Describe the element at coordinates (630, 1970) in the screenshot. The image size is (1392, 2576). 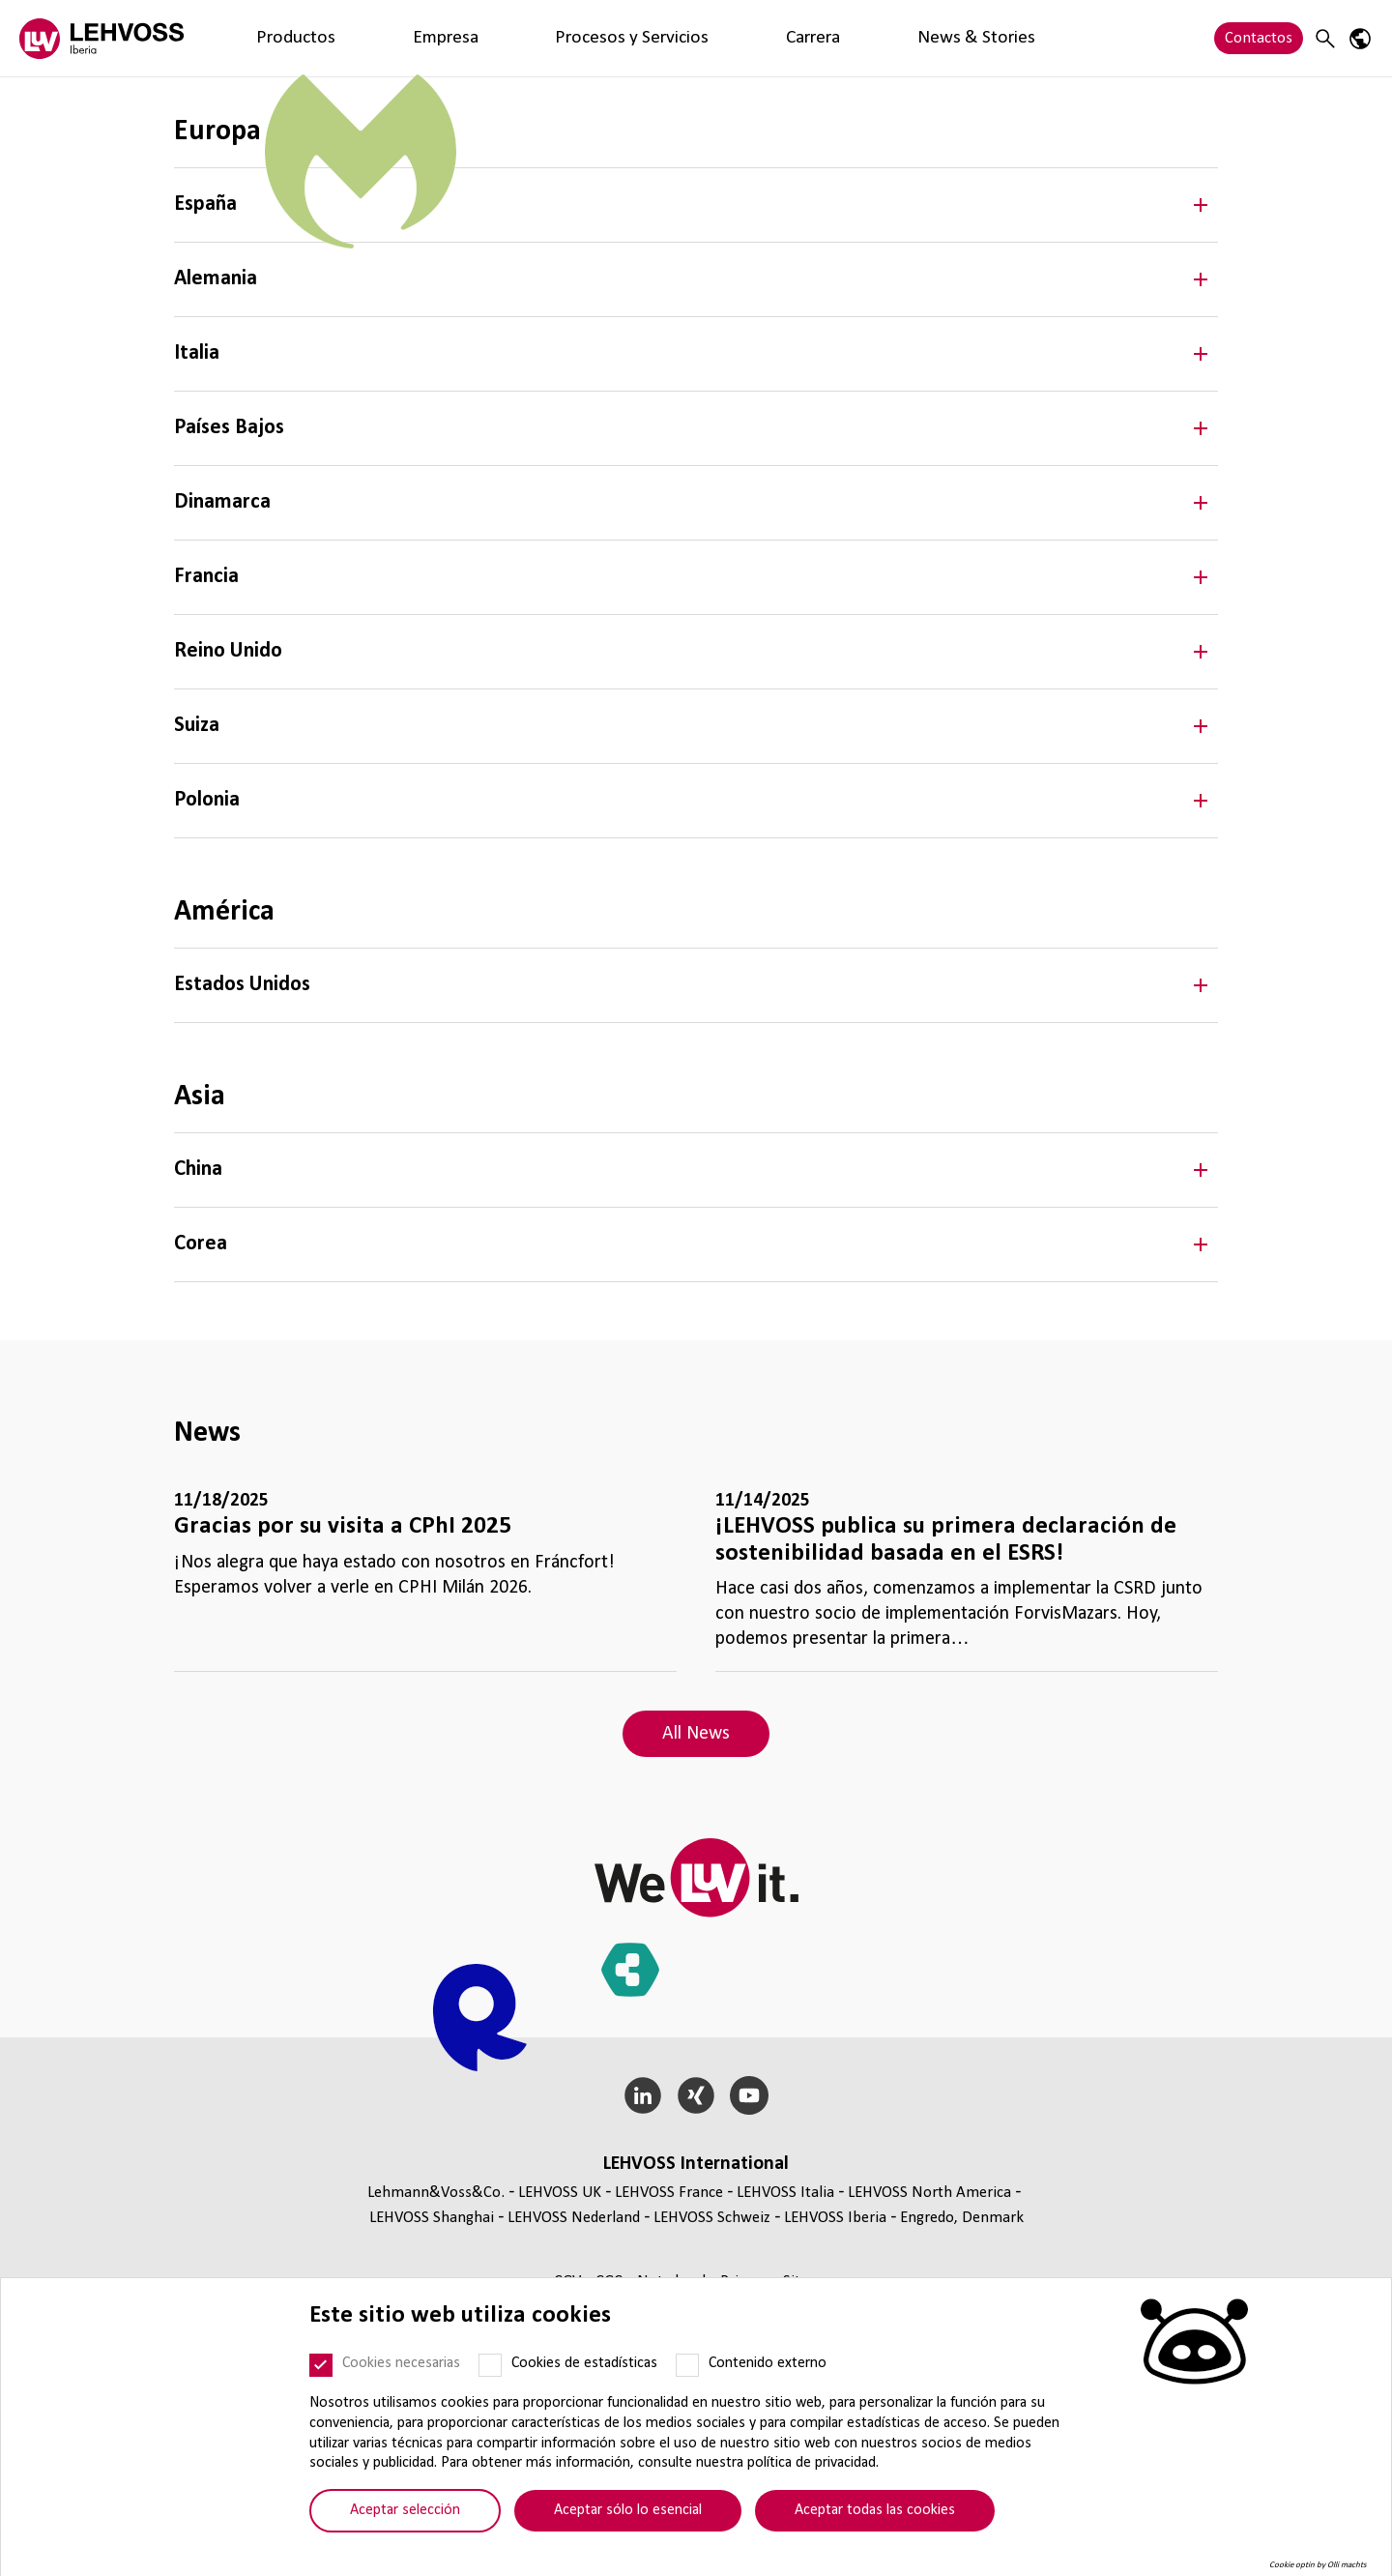
I see `cloudron platform logo` at that location.